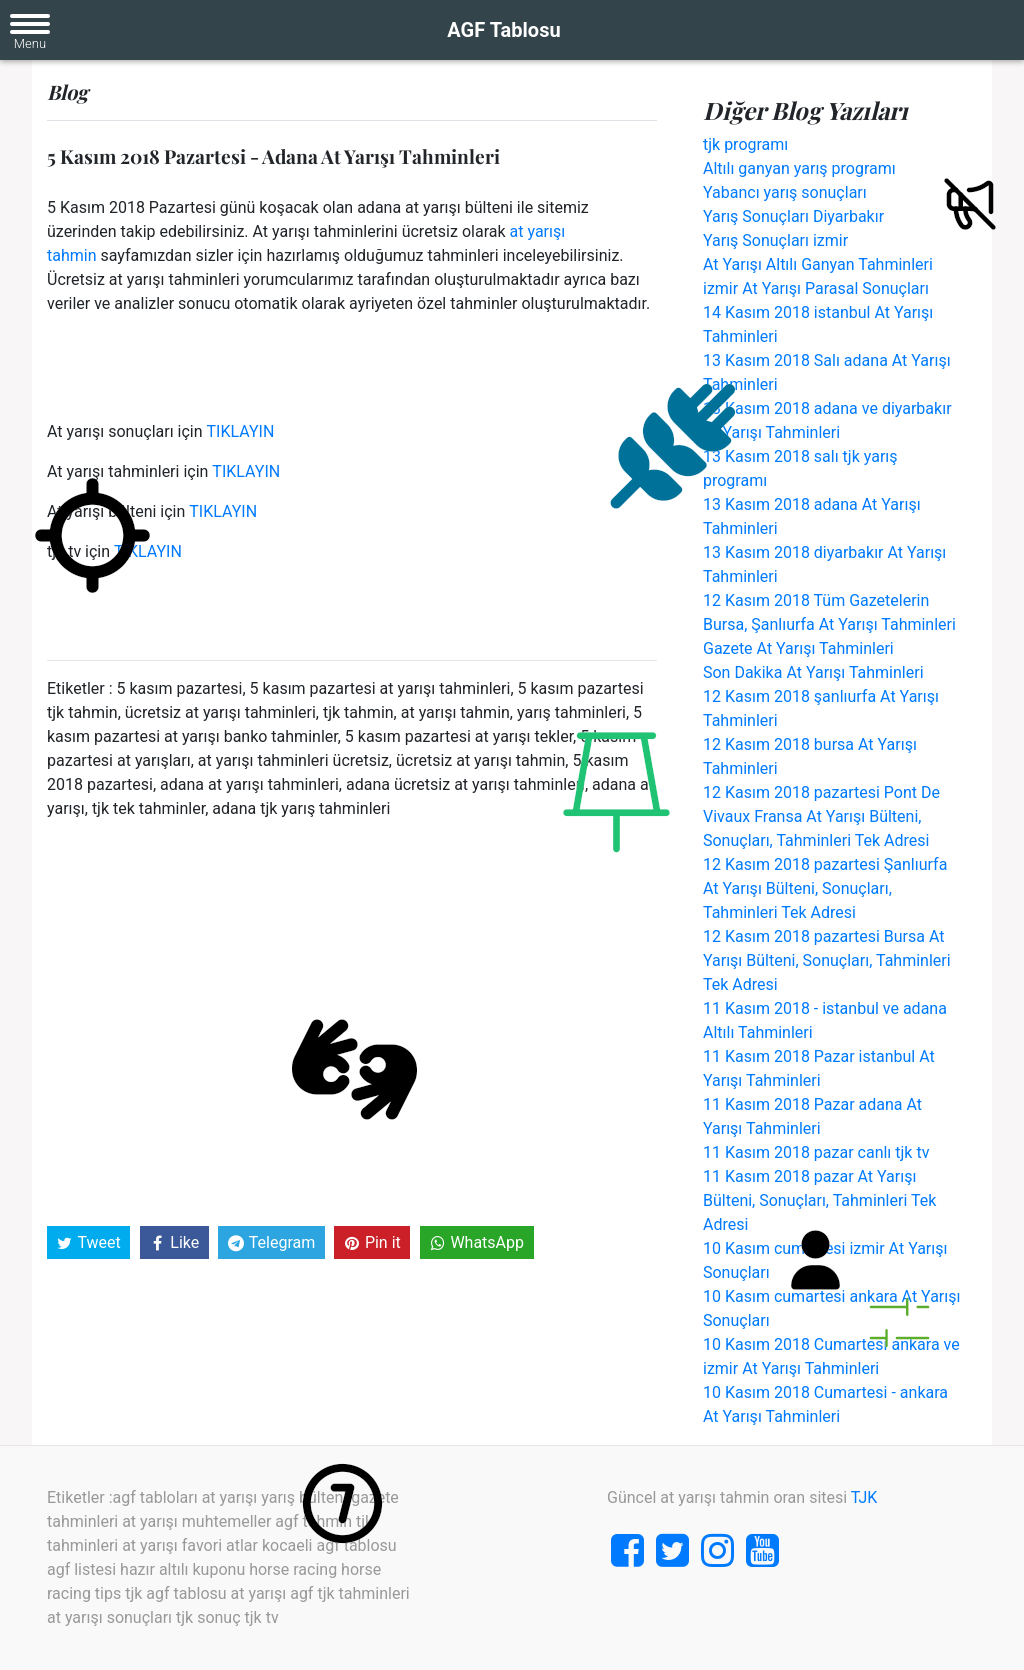 Image resolution: width=1024 pixels, height=1670 pixels. I want to click on pin an item to keep it visible, so click(616, 785).